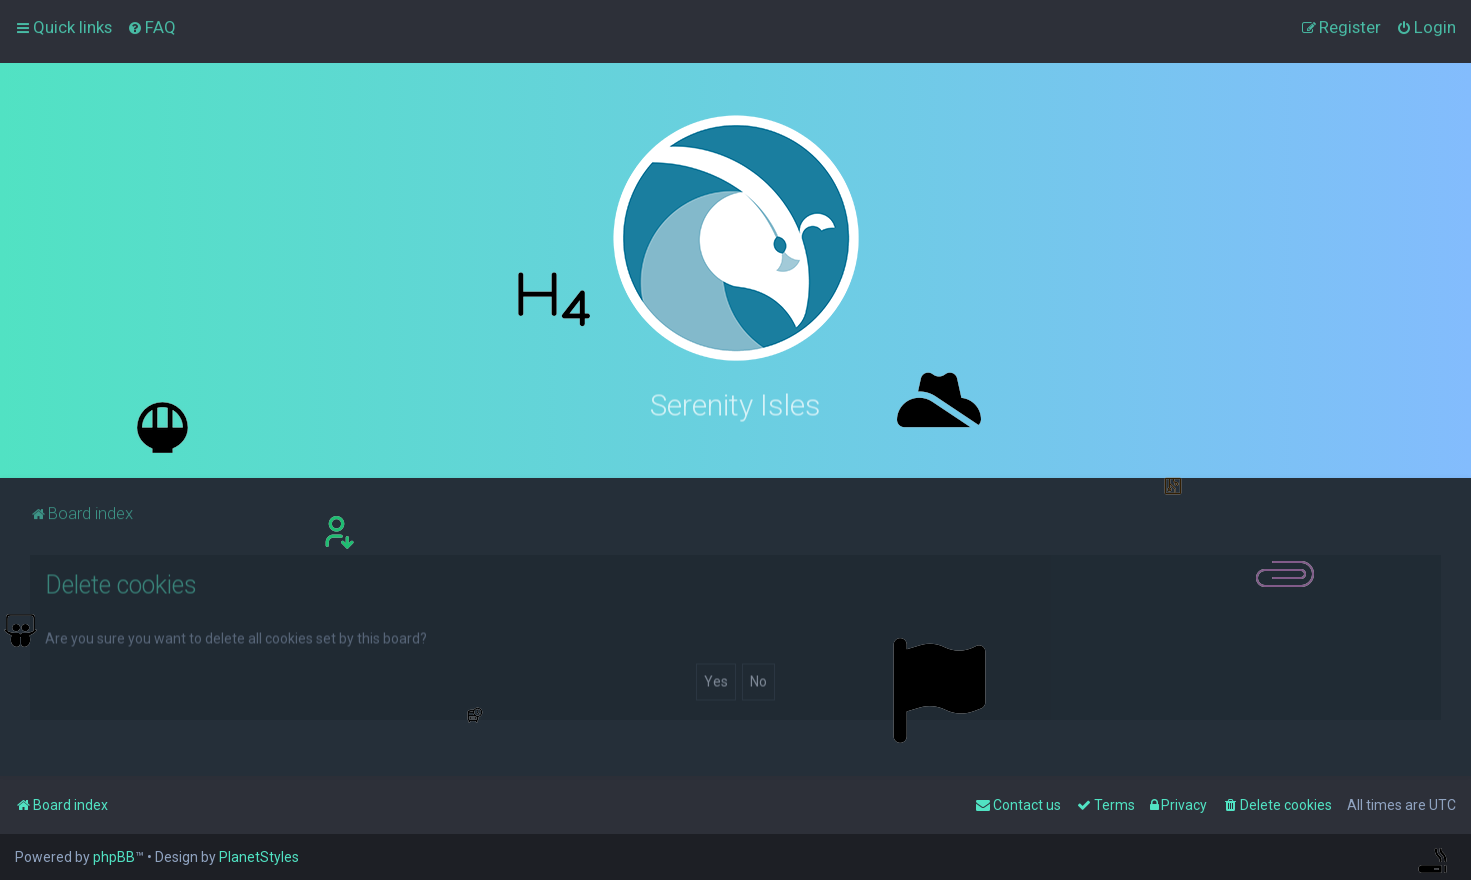  What do you see at coordinates (1285, 574) in the screenshot?
I see `attach a file to your message` at bounding box center [1285, 574].